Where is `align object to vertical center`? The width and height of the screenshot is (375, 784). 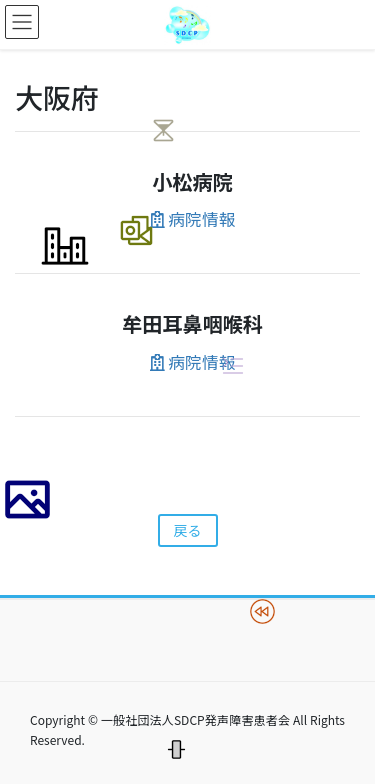 align object to vertical center is located at coordinates (176, 749).